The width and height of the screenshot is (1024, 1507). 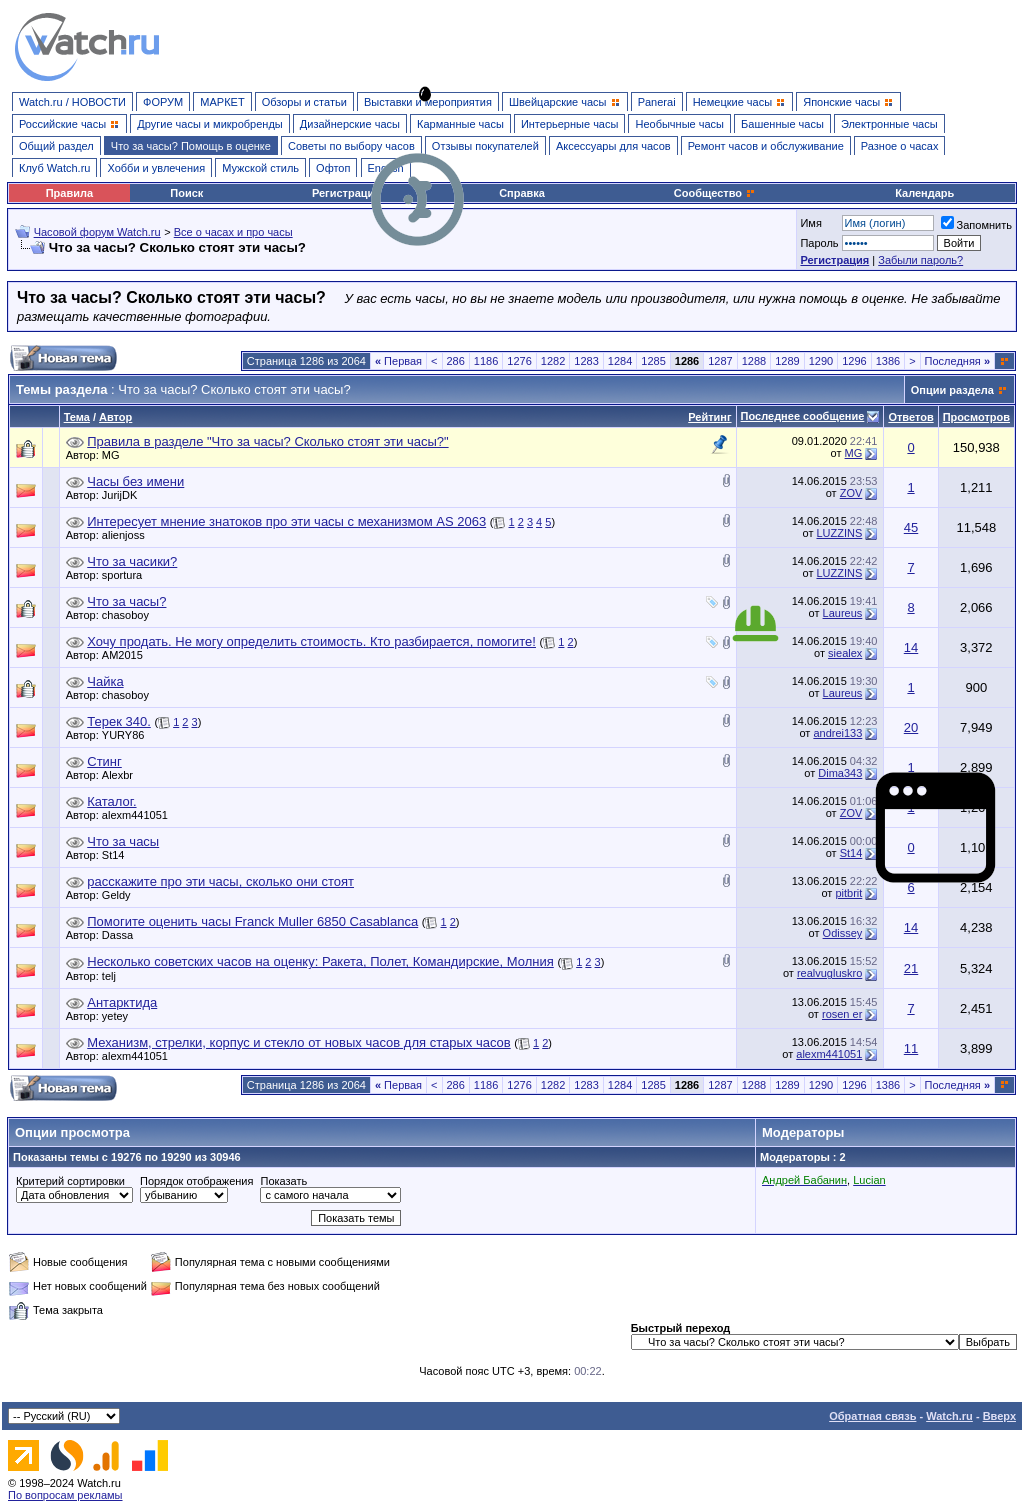 I want to click on view construction or work zone information, so click(x=755, y=623).